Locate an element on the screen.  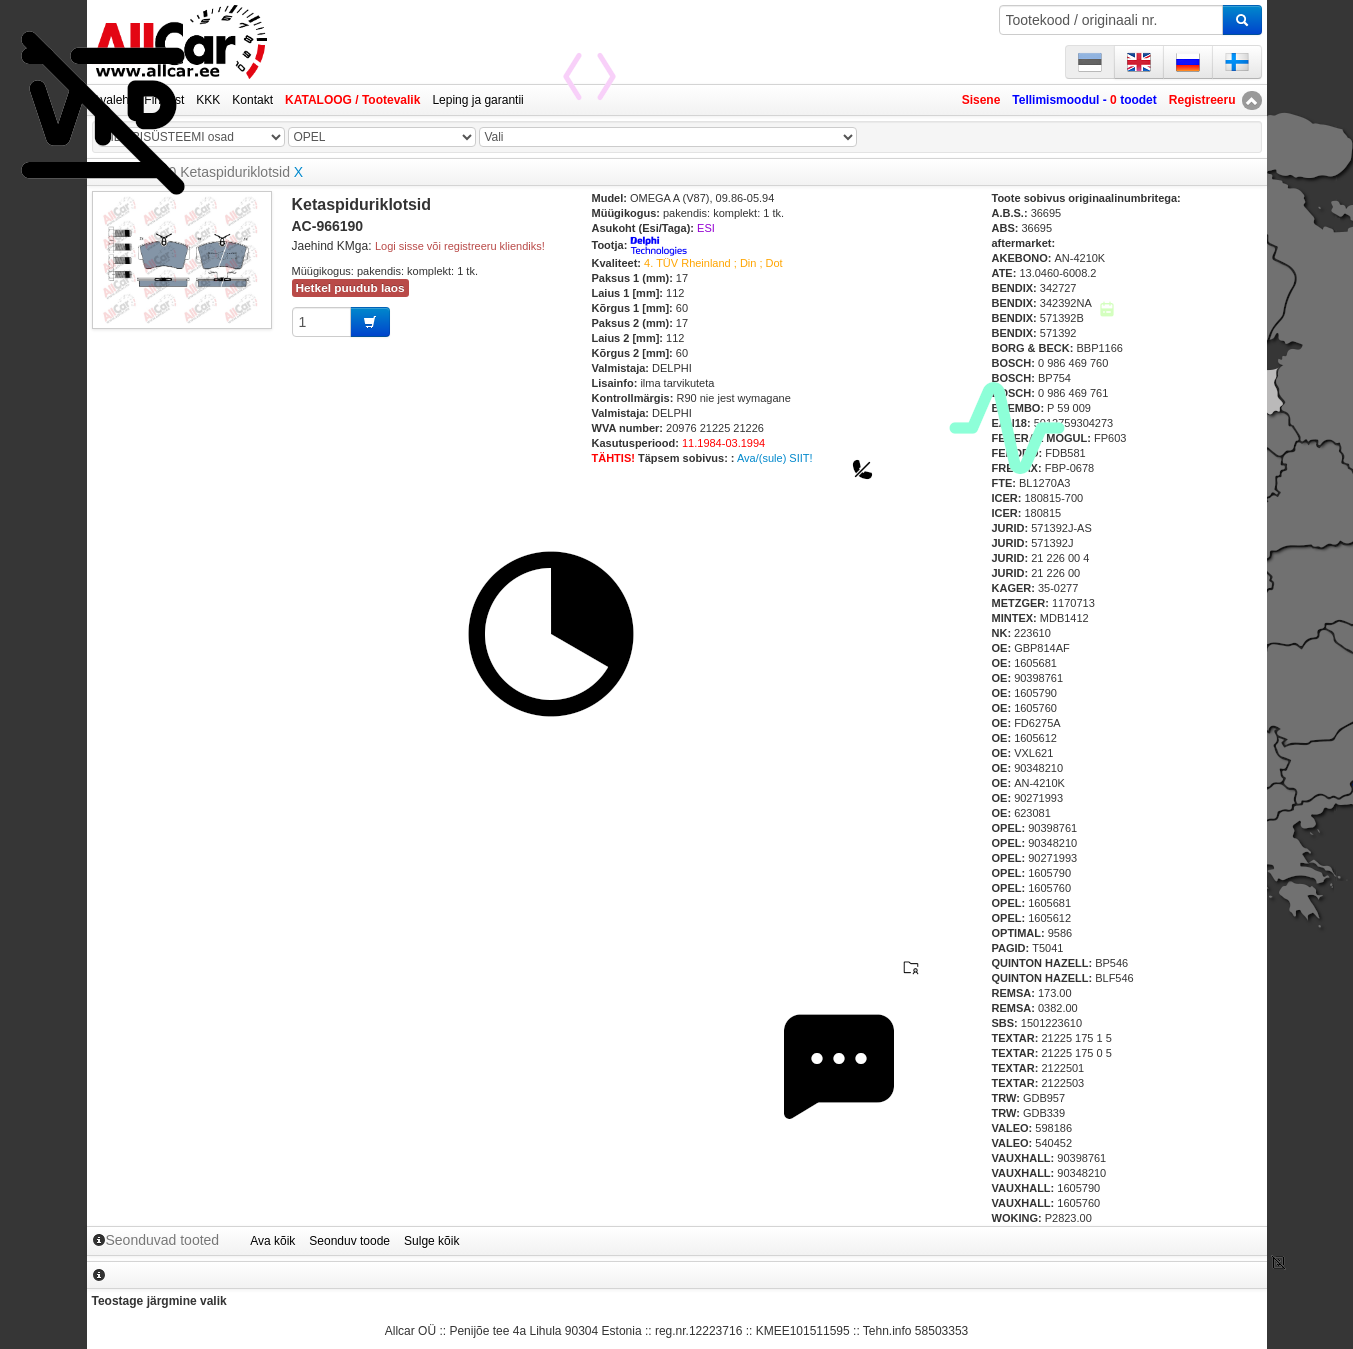
mute or decline an incoming call is located at coordinates (862, 469).